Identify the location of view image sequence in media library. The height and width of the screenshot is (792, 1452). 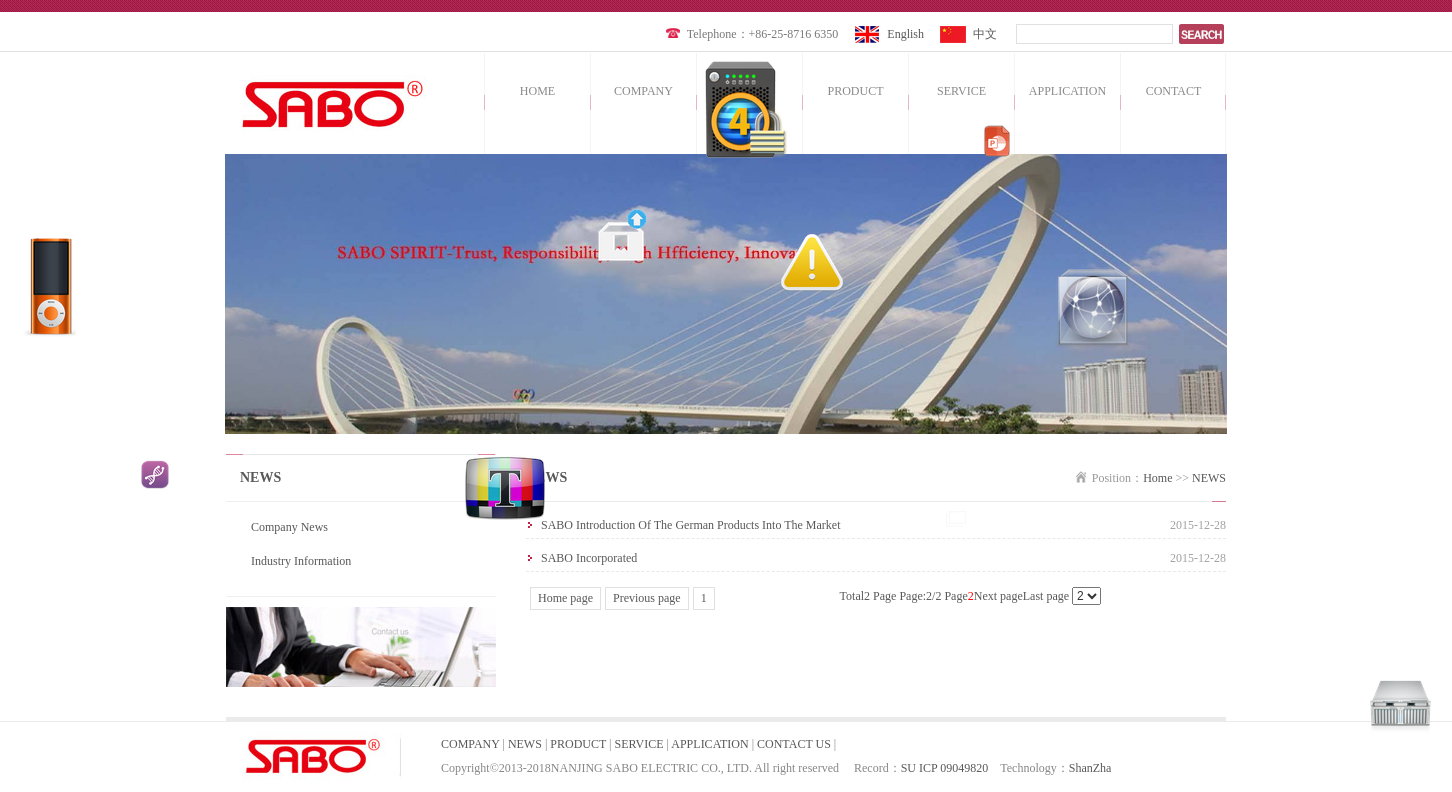
(956, 519).